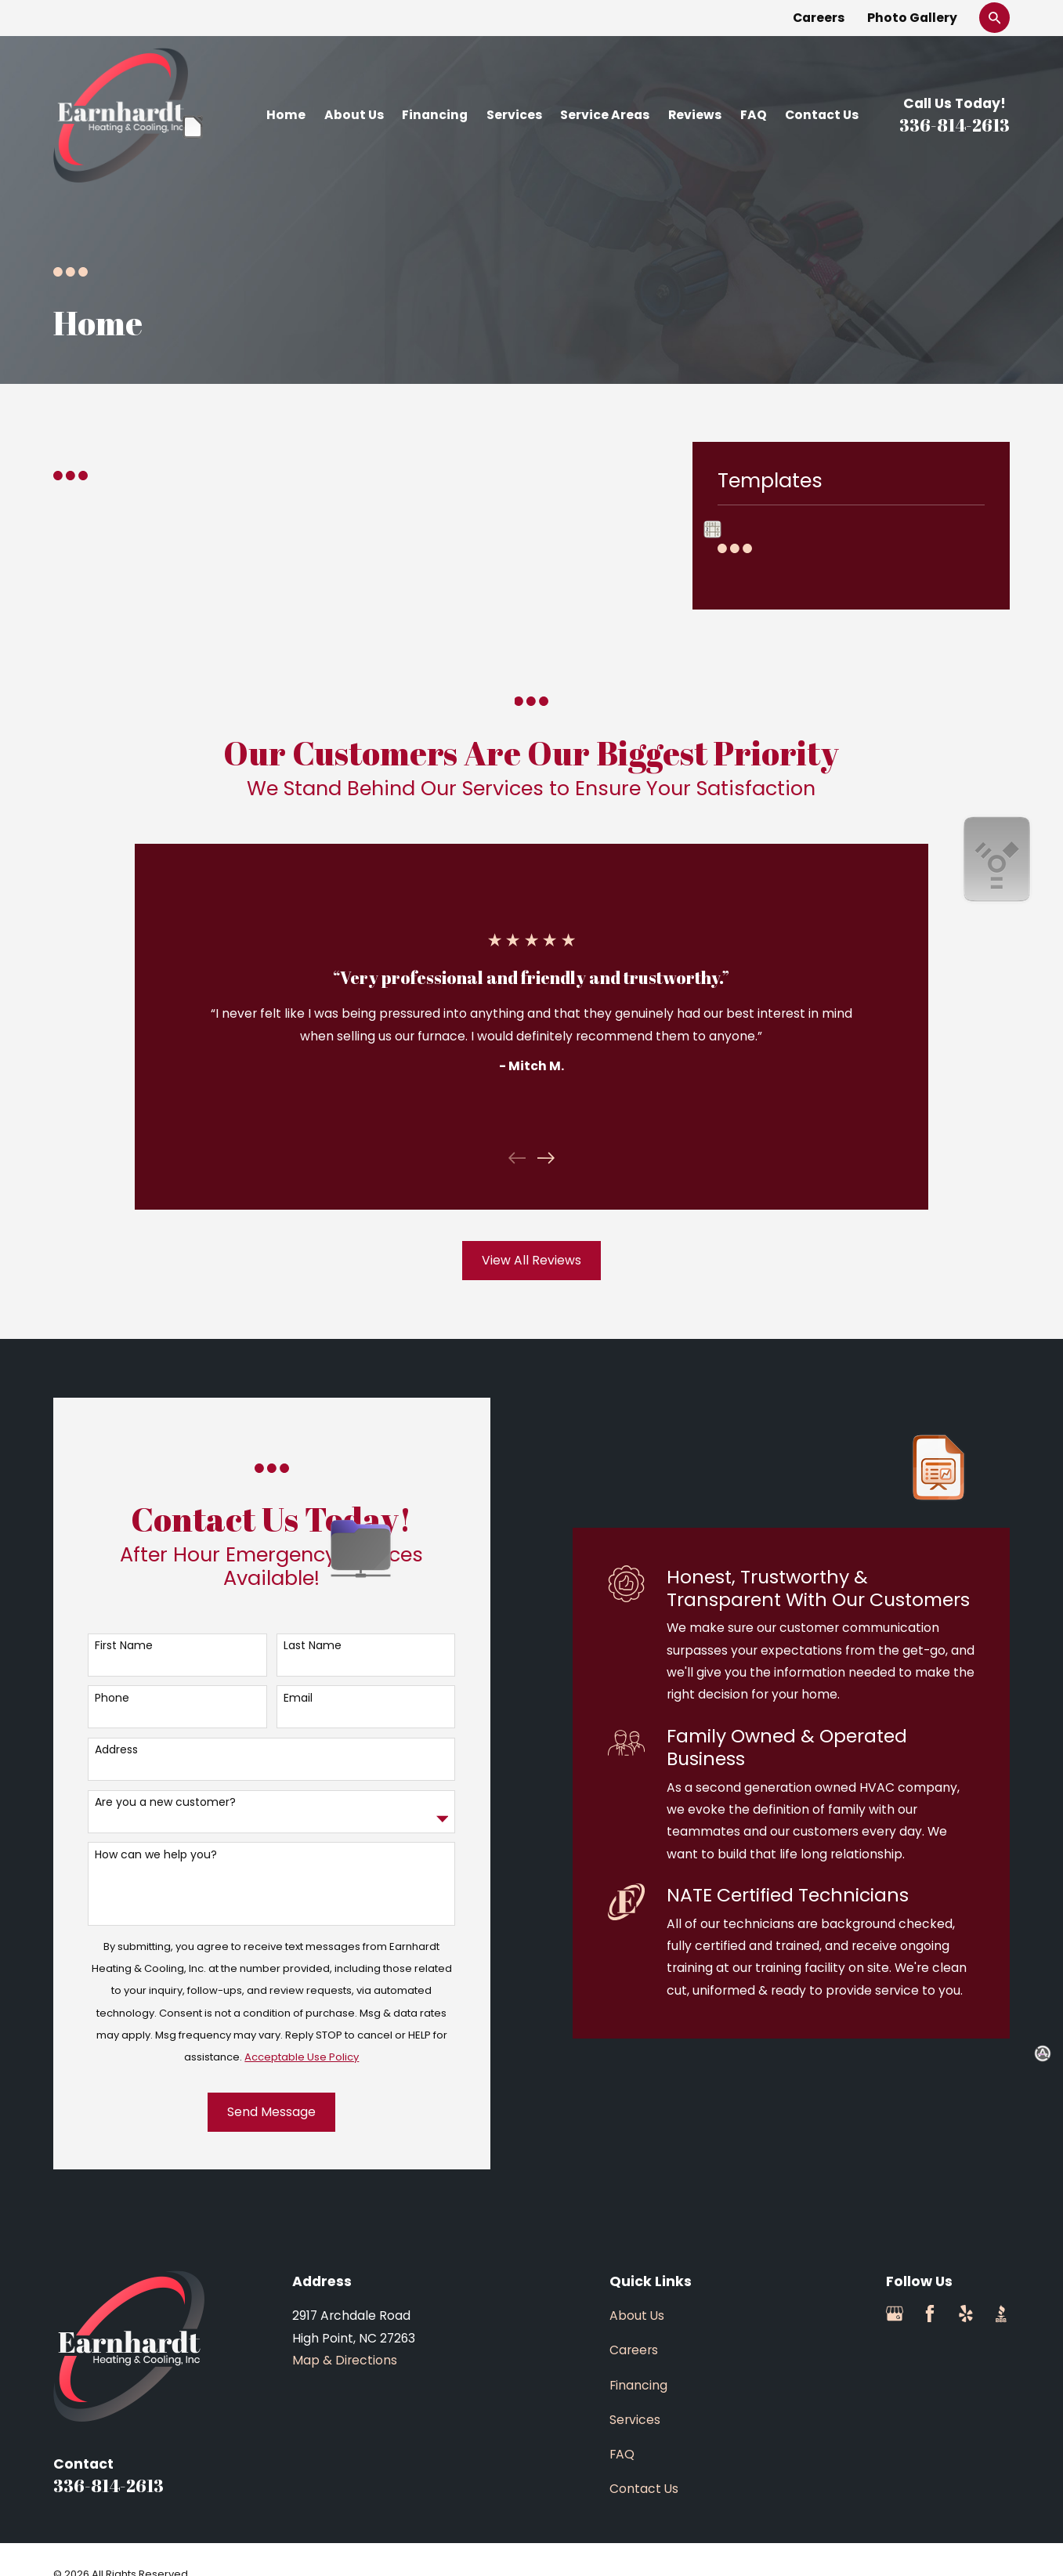 This screenshot has height=2576, width=1063. What do you see at coordinates (712, 529) in the screenshot?
I see `open the sudoku puzzle game` at bounding box center [712, 529].